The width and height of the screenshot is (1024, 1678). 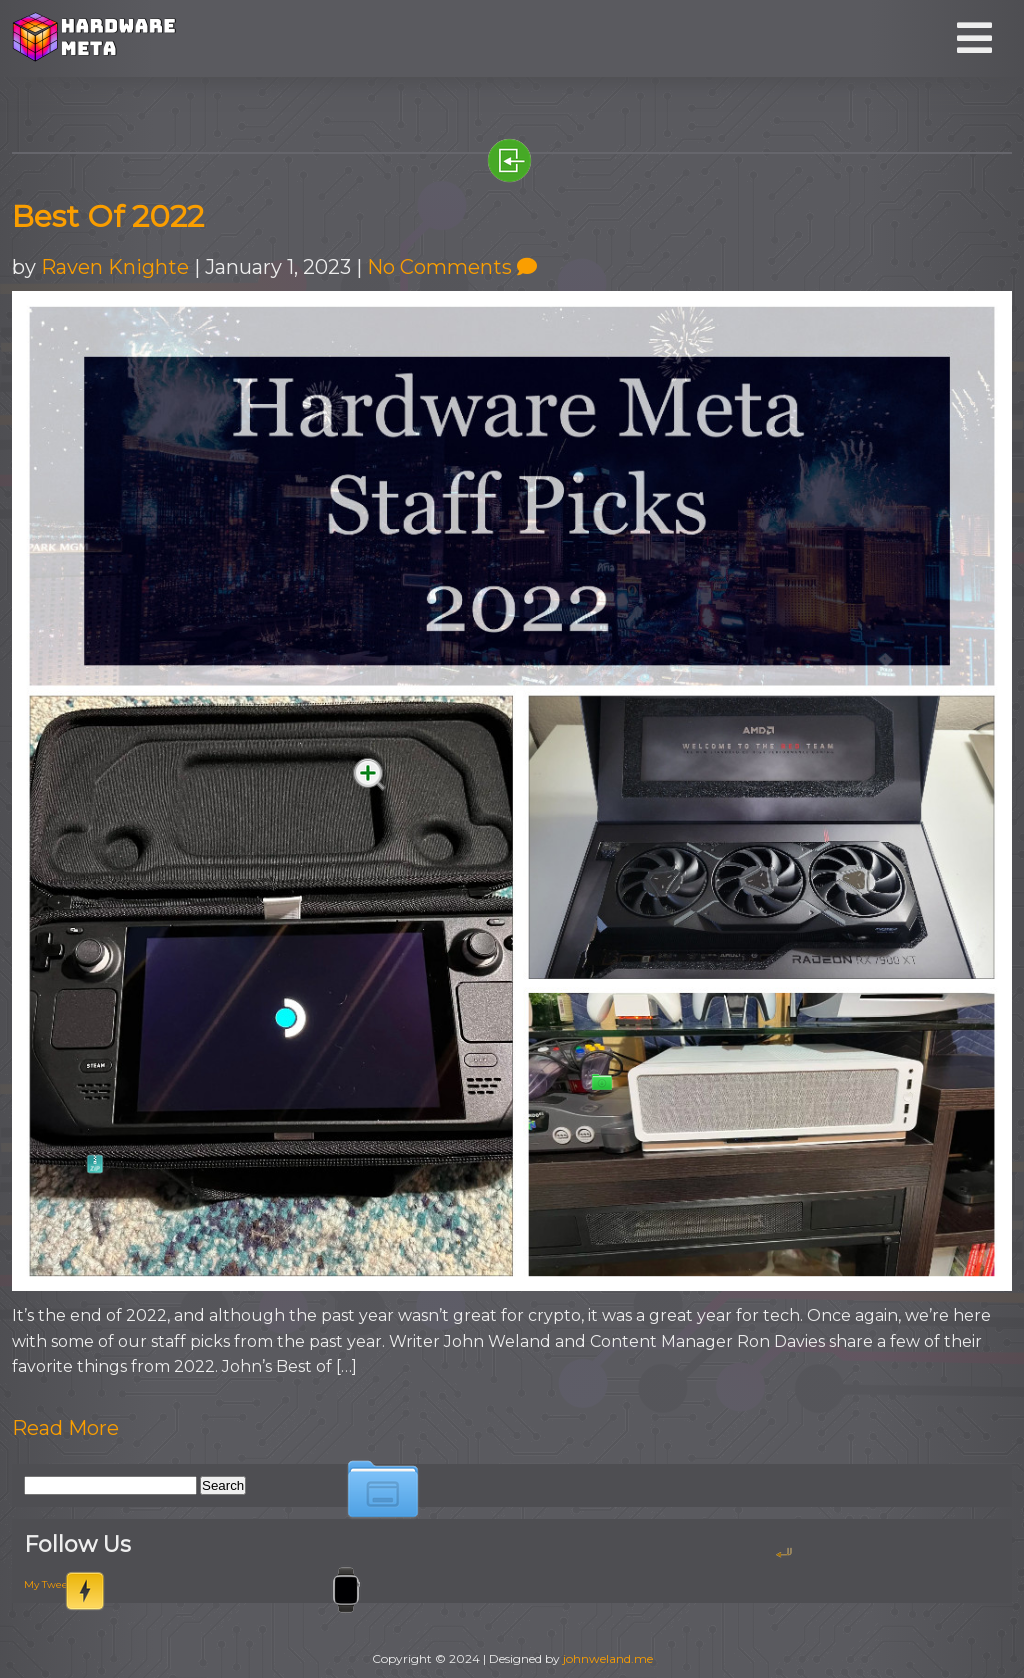 I want to click on reply to all recipients of an email, so click(x=783, y=1551).